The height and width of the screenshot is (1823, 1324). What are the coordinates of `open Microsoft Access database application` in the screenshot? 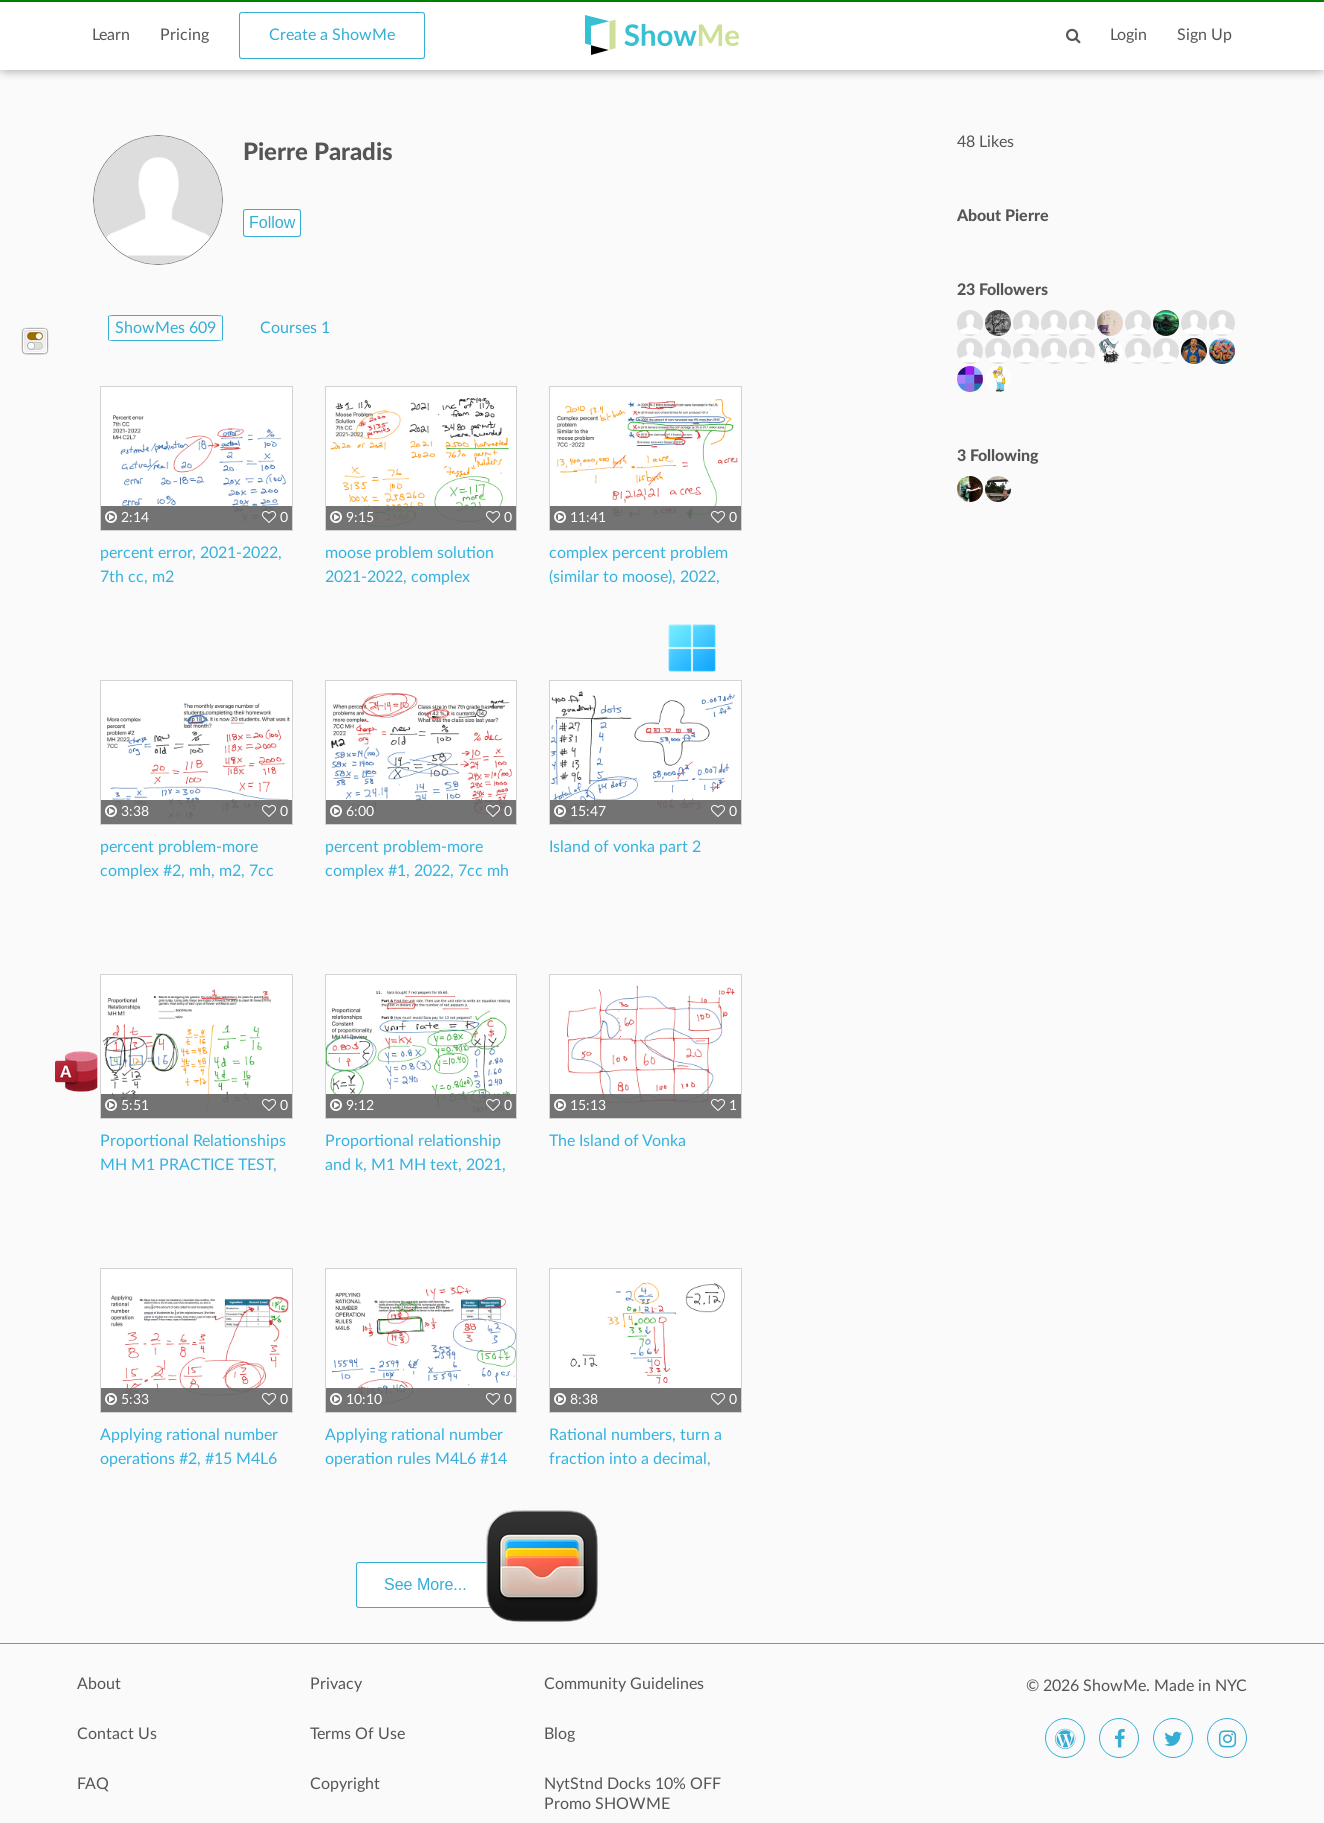 It's located at (76, 1071).